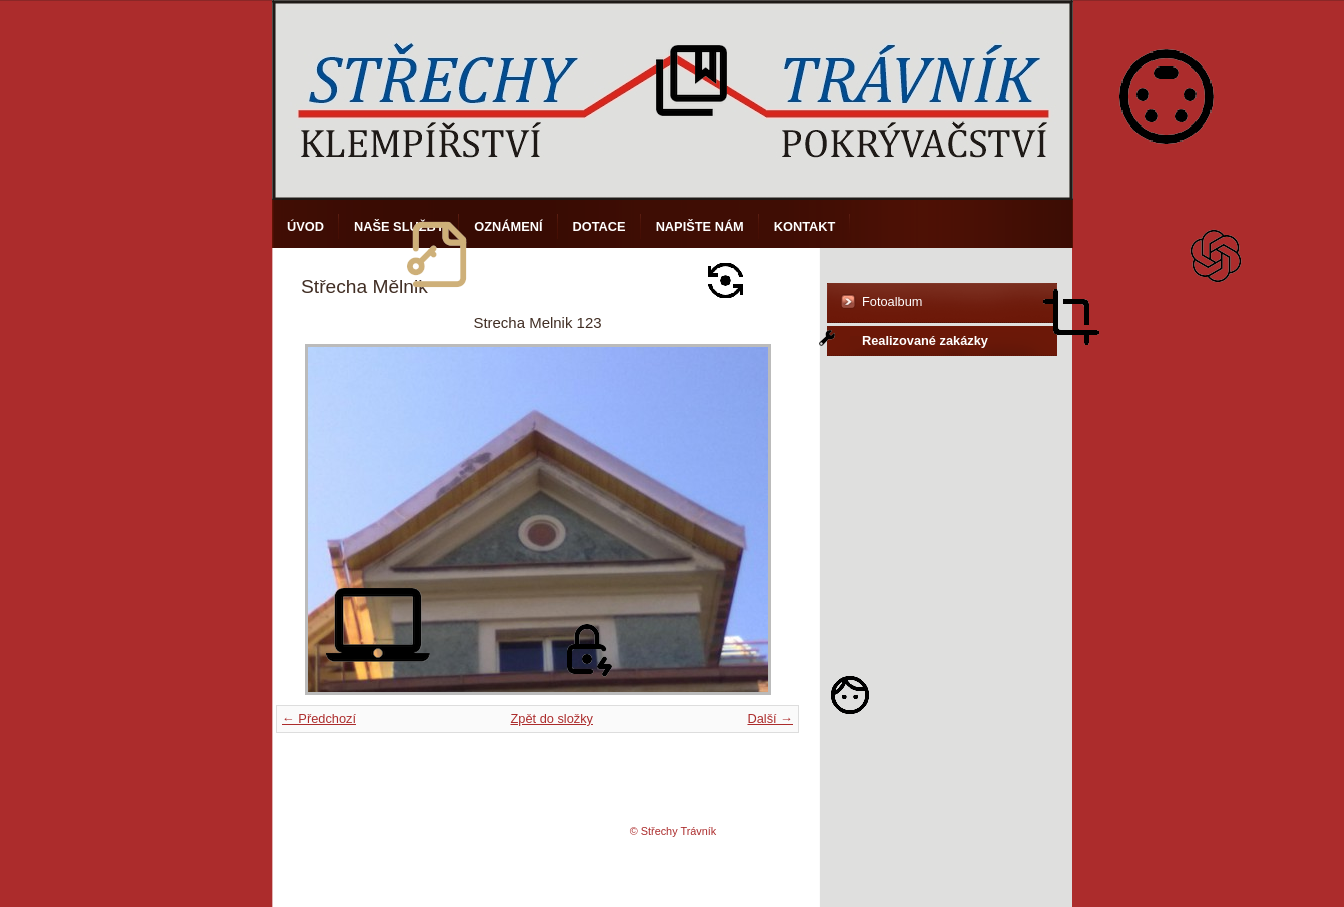 The width and height of the screenshot is (1344, 907). Describe the element at coordinates (827, 338) in the screenshot. I see `access settings or configuration options` at that location.